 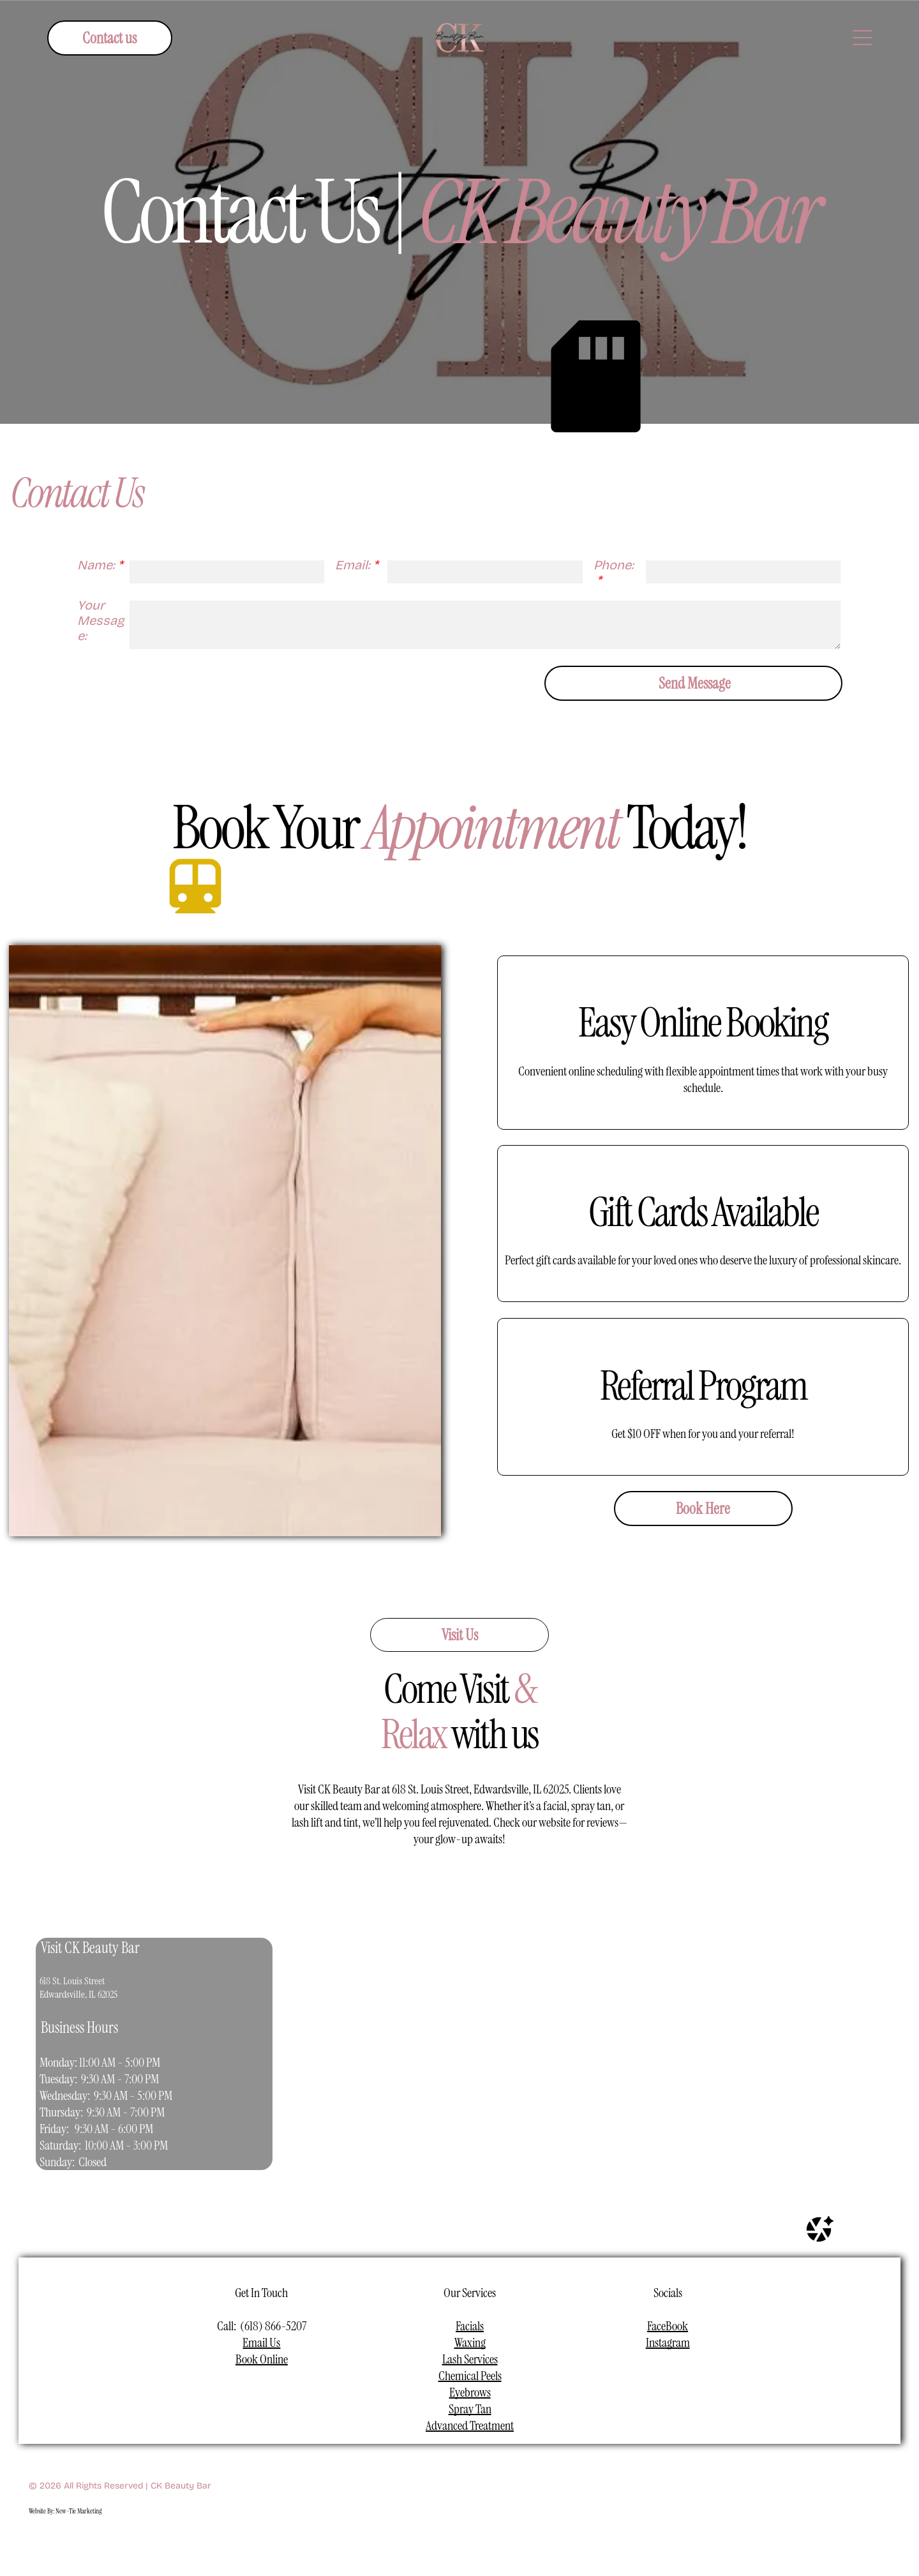 I want to click on view subway or metro transit options, so click(x=195, y=885).